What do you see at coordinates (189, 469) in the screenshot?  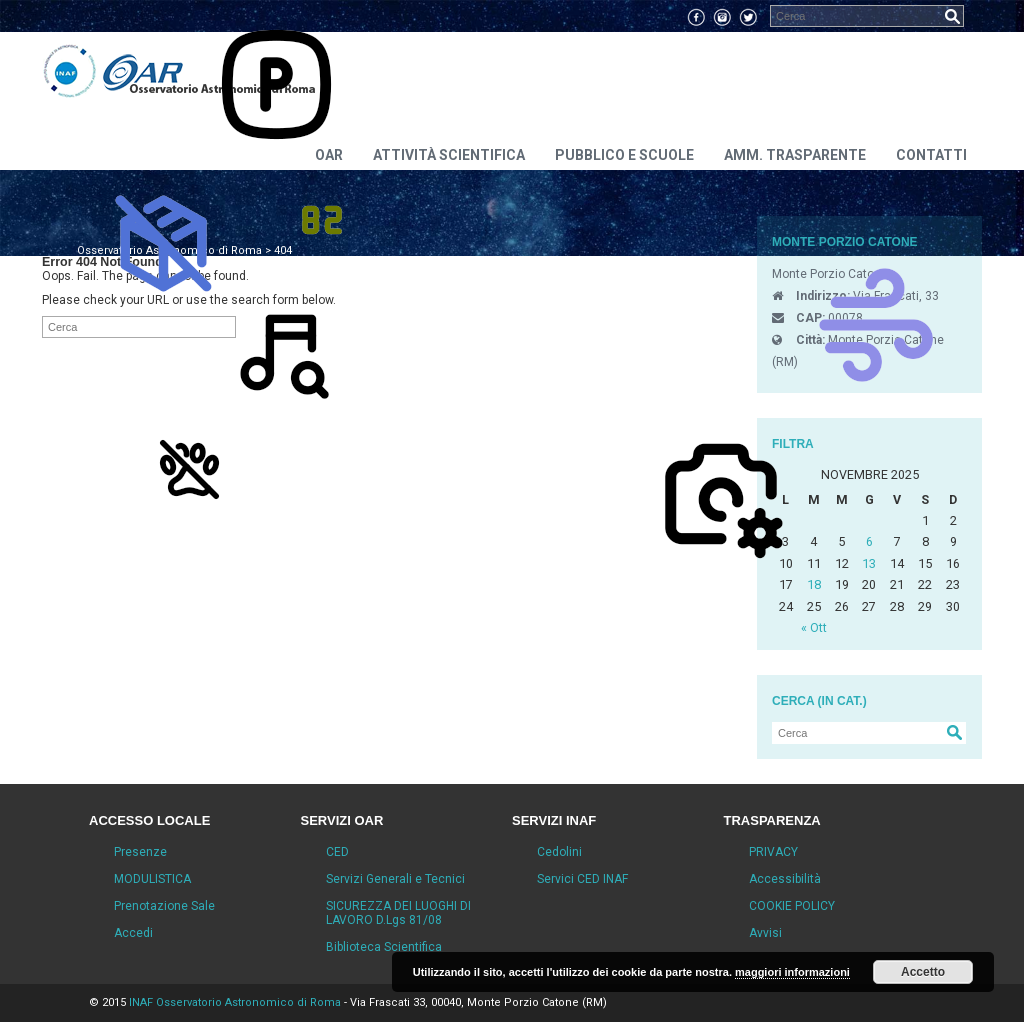 I see `disable pet-friendly filter` at bounding box center [189, 469].